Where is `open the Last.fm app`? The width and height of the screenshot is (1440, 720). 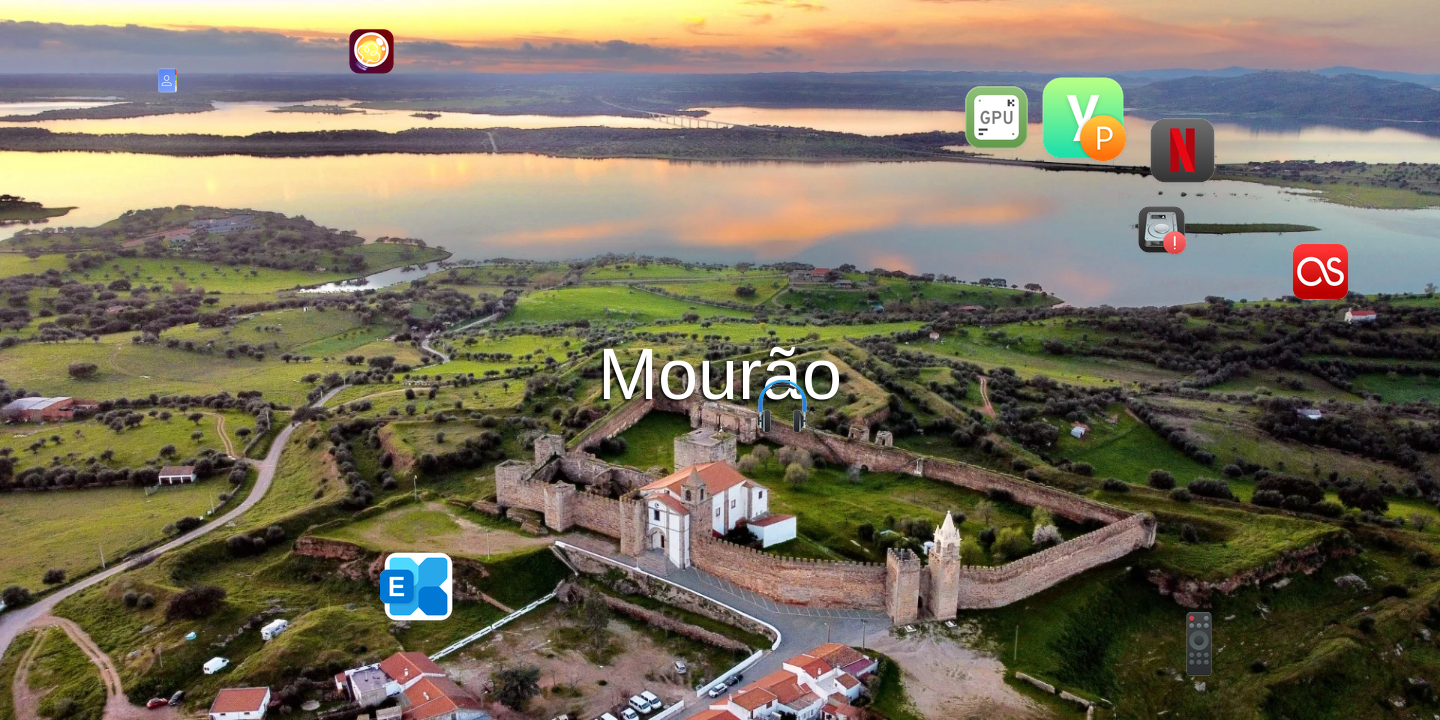
open the Last.fm app is located at coordinates (1320, 271).